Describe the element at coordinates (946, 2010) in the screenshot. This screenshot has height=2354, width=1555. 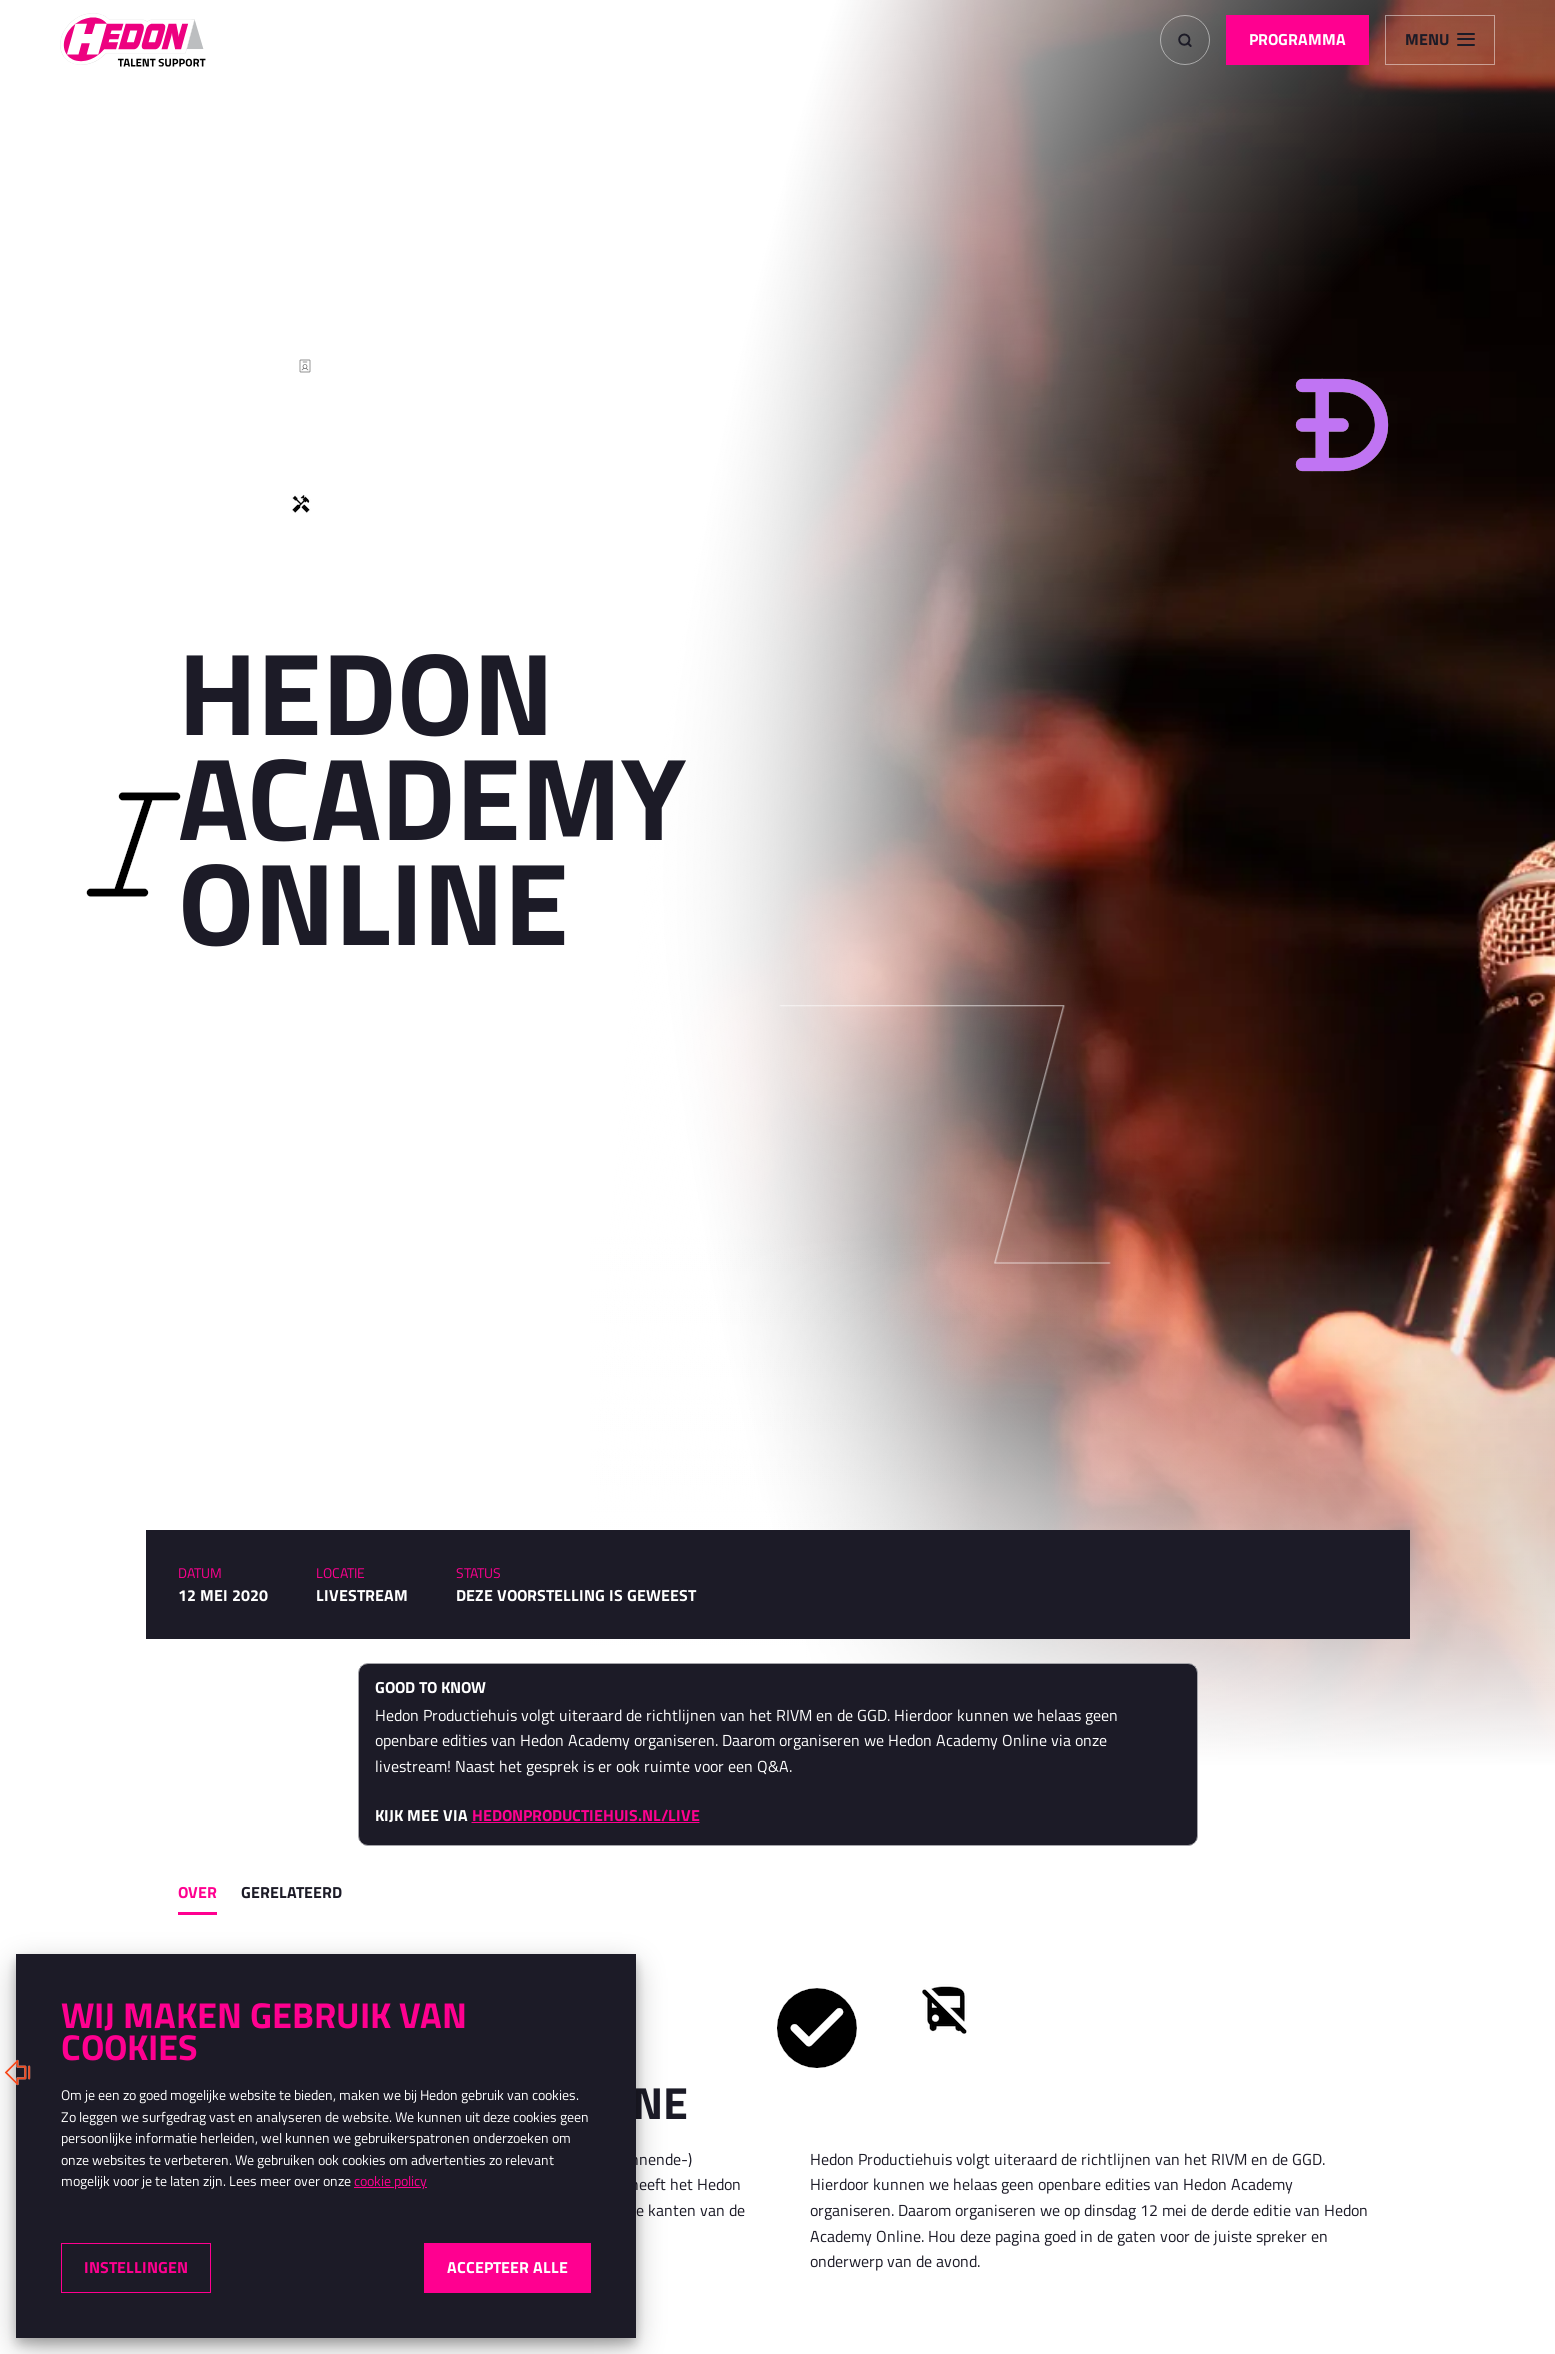
I see `no bus transfer available at this stop` at that location.